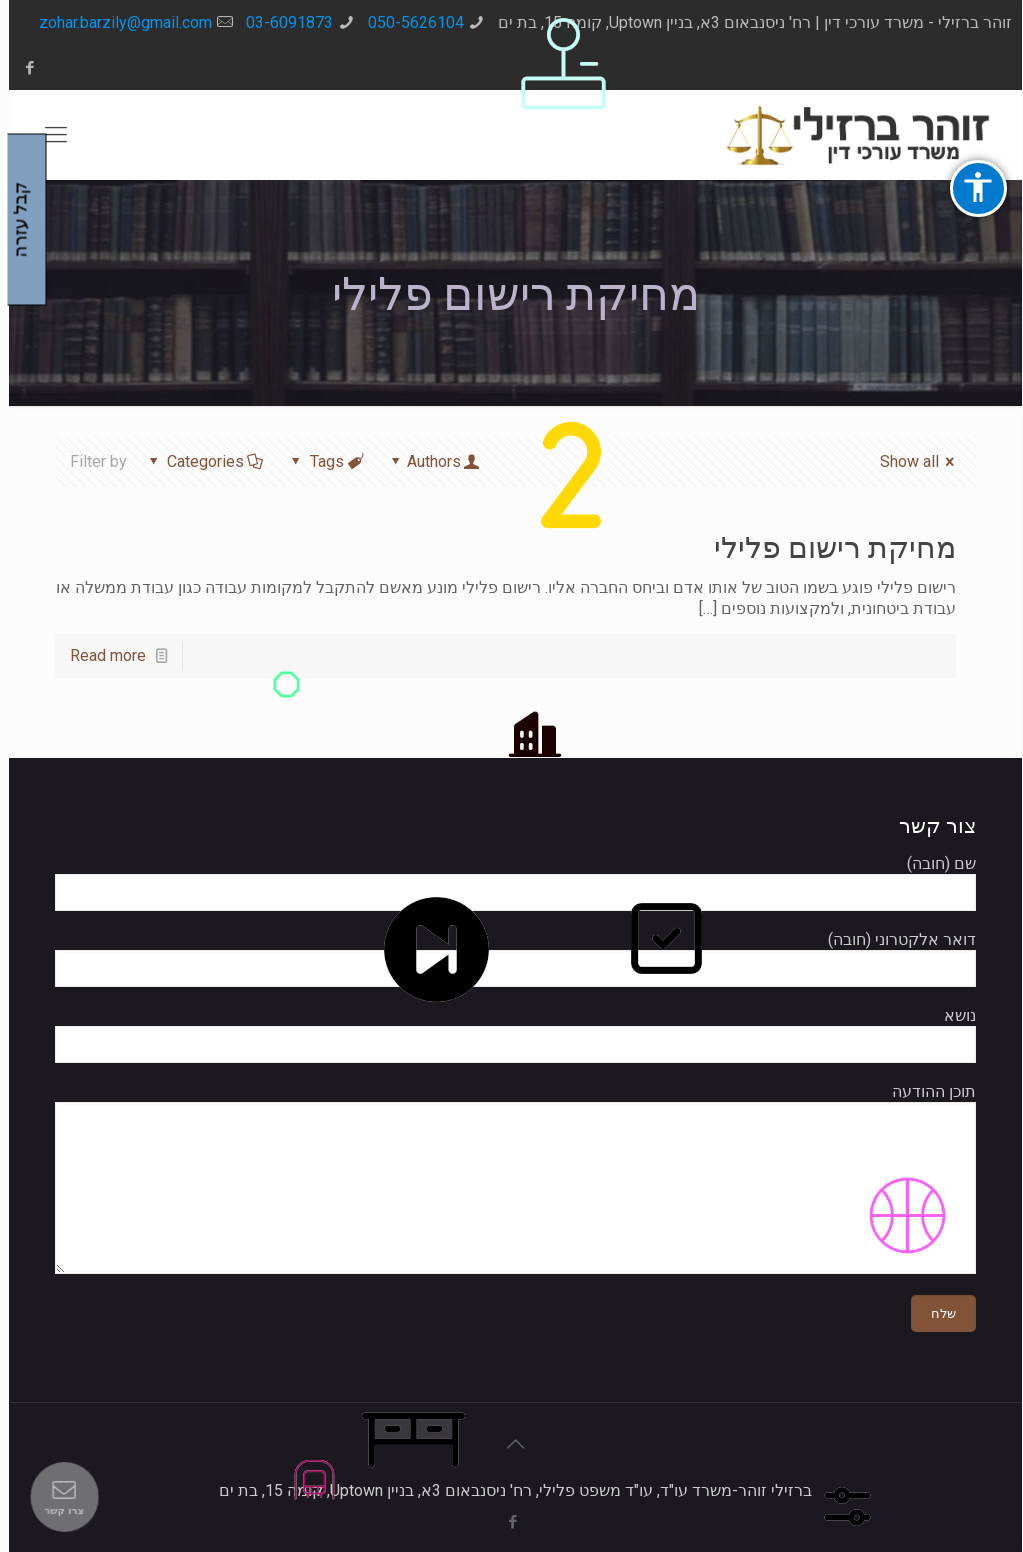 The width and height of the screenshot is (1023, 1552). What do you see at coordinates (535, 736) in the screenshot?
I see `view properties or real estate listings` at bounding box center [535, 736].